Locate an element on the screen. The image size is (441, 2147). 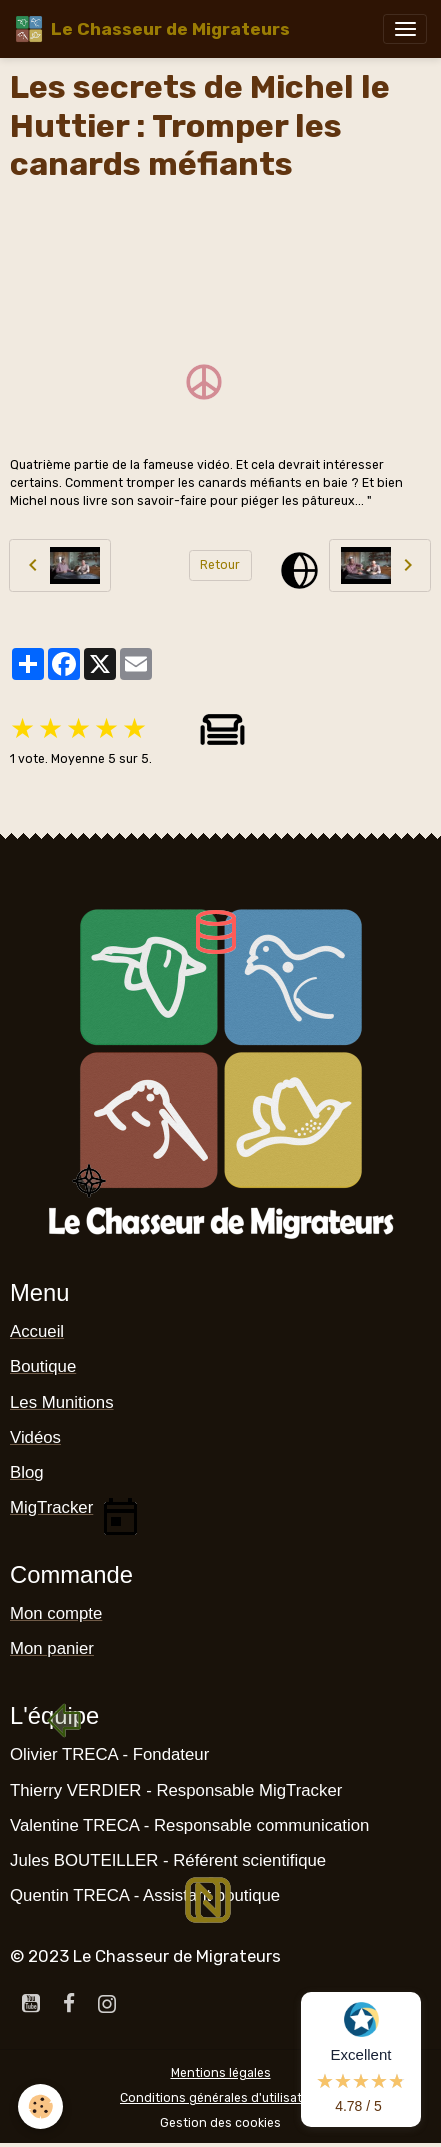
go back to the previous screen is located at coordinates (65, 1720).